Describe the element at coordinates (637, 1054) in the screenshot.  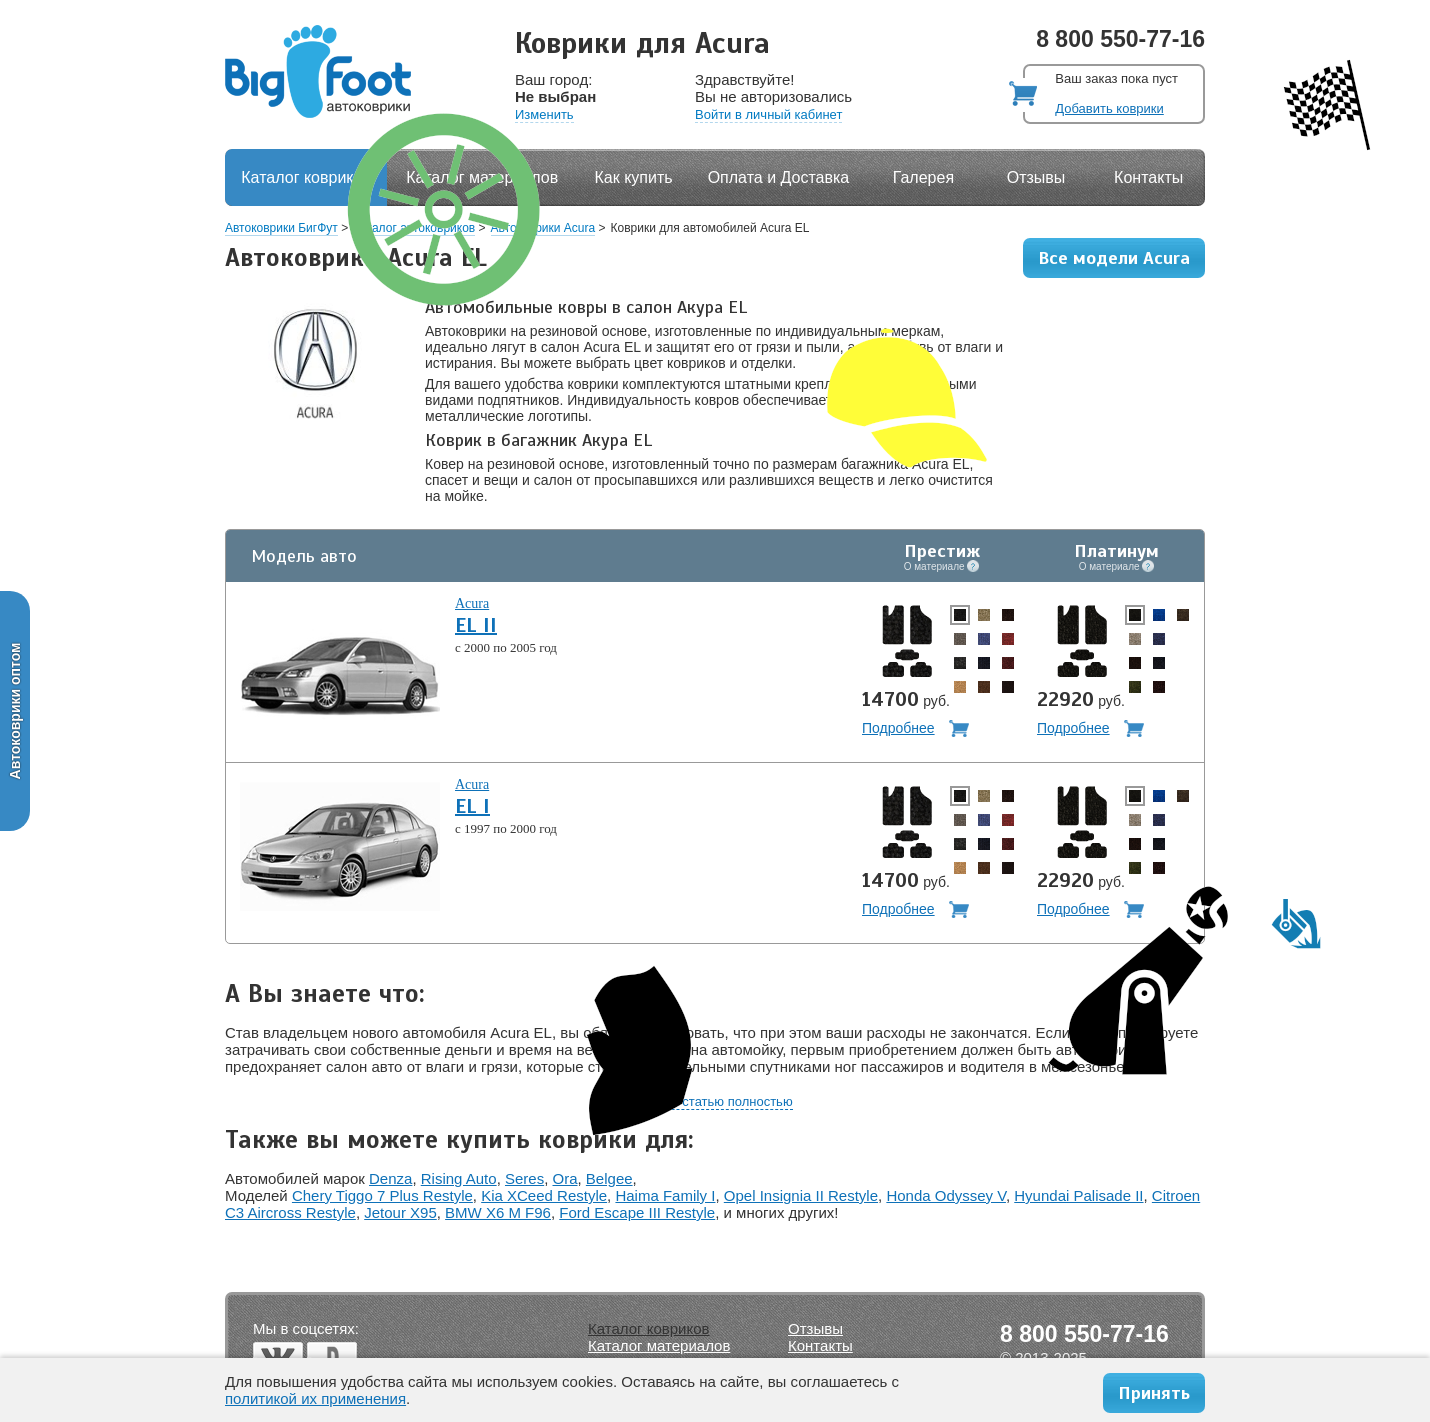
I see `select South Korea as your country or region` at that location.